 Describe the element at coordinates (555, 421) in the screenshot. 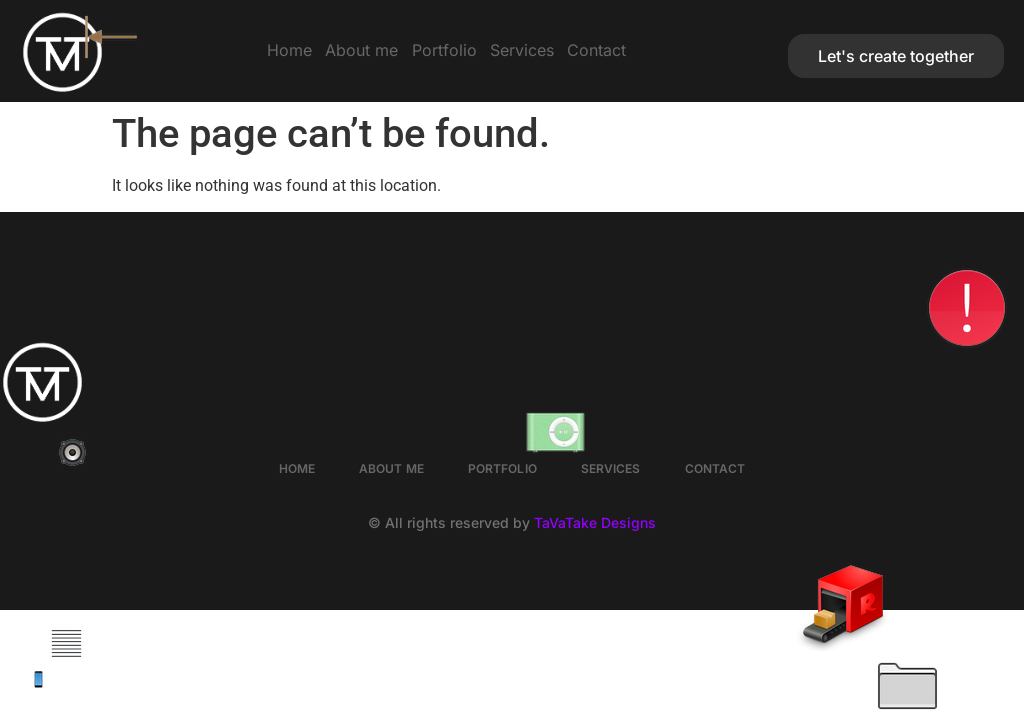

I see `iPod shuffle device connected` at that location.